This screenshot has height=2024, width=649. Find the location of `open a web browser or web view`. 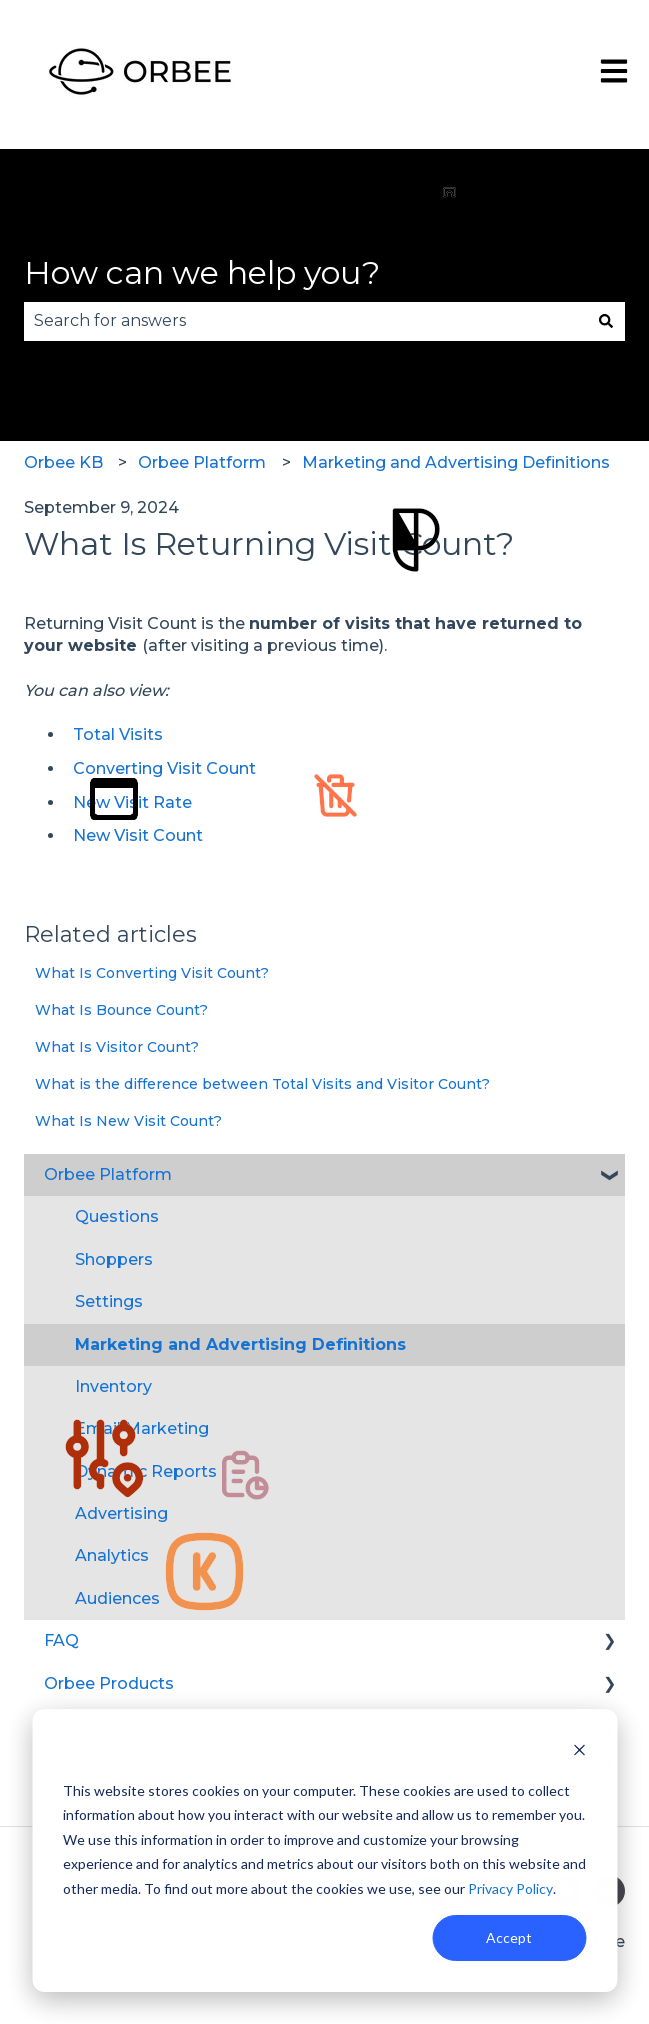

open a web browser or web view is located at coordinates (114, 799).